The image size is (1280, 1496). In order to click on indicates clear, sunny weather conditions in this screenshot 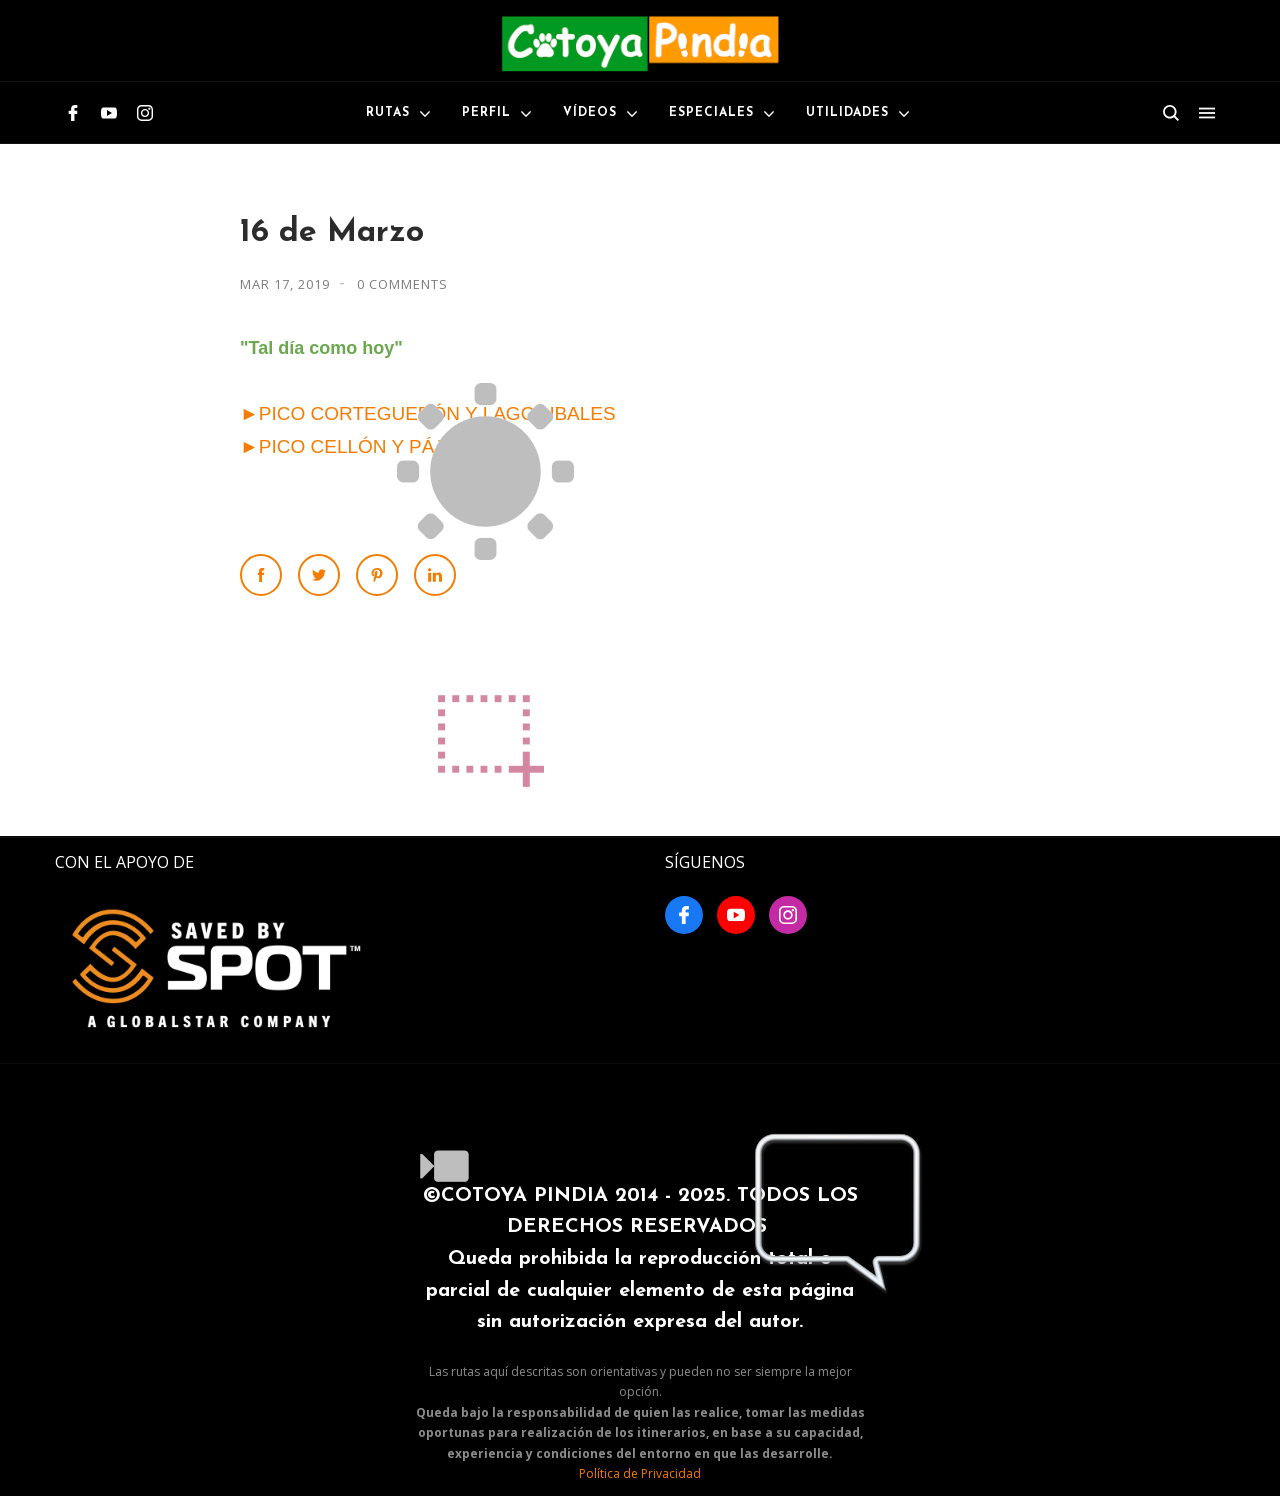, I will do `click(485, 471)`.